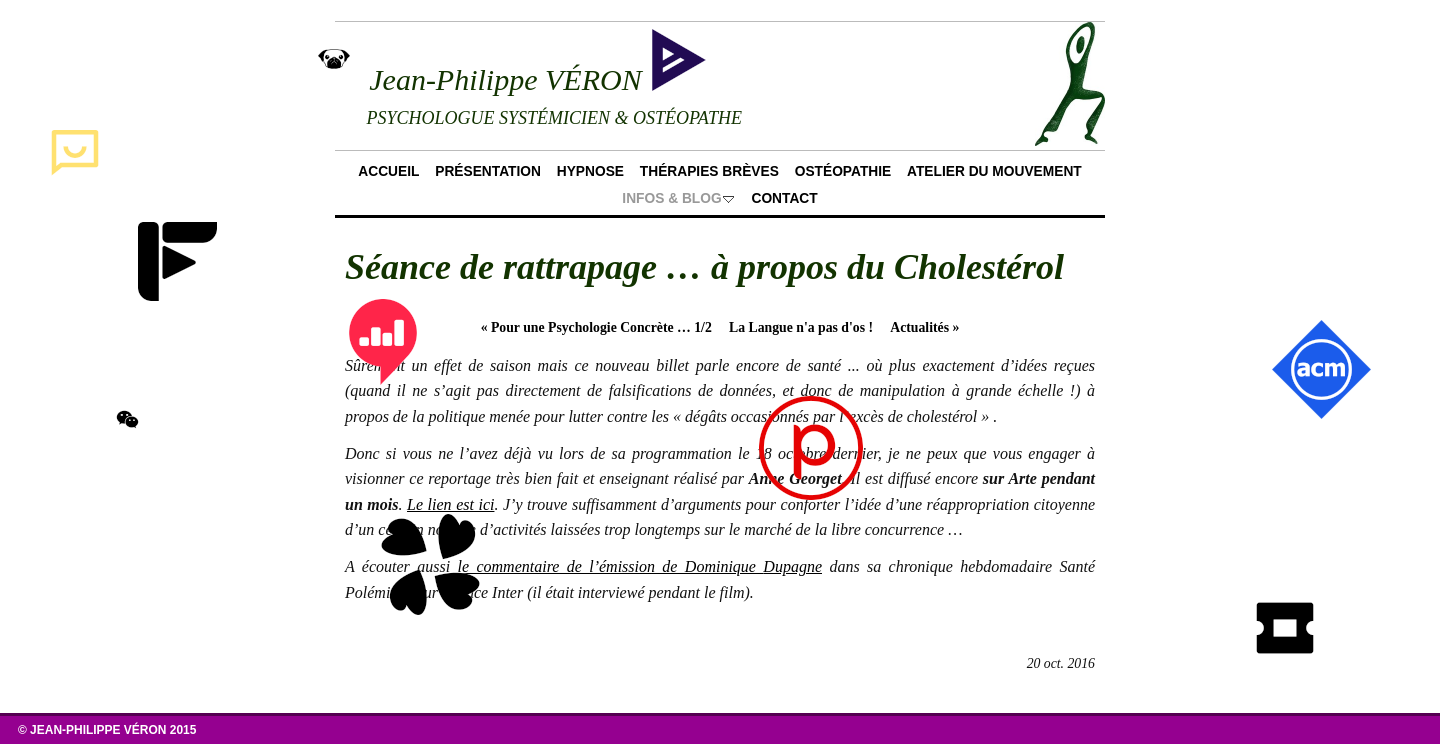  I want to click on open WeChat messaging app, so click(127, 419).